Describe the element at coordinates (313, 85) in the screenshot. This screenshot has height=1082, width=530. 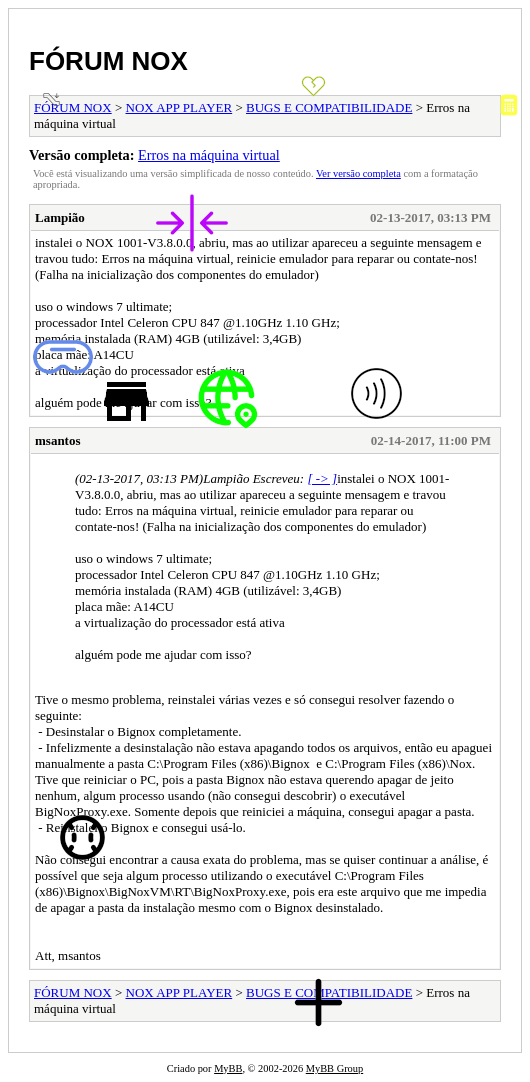
I see `unlike or remove from favorites` at that location.